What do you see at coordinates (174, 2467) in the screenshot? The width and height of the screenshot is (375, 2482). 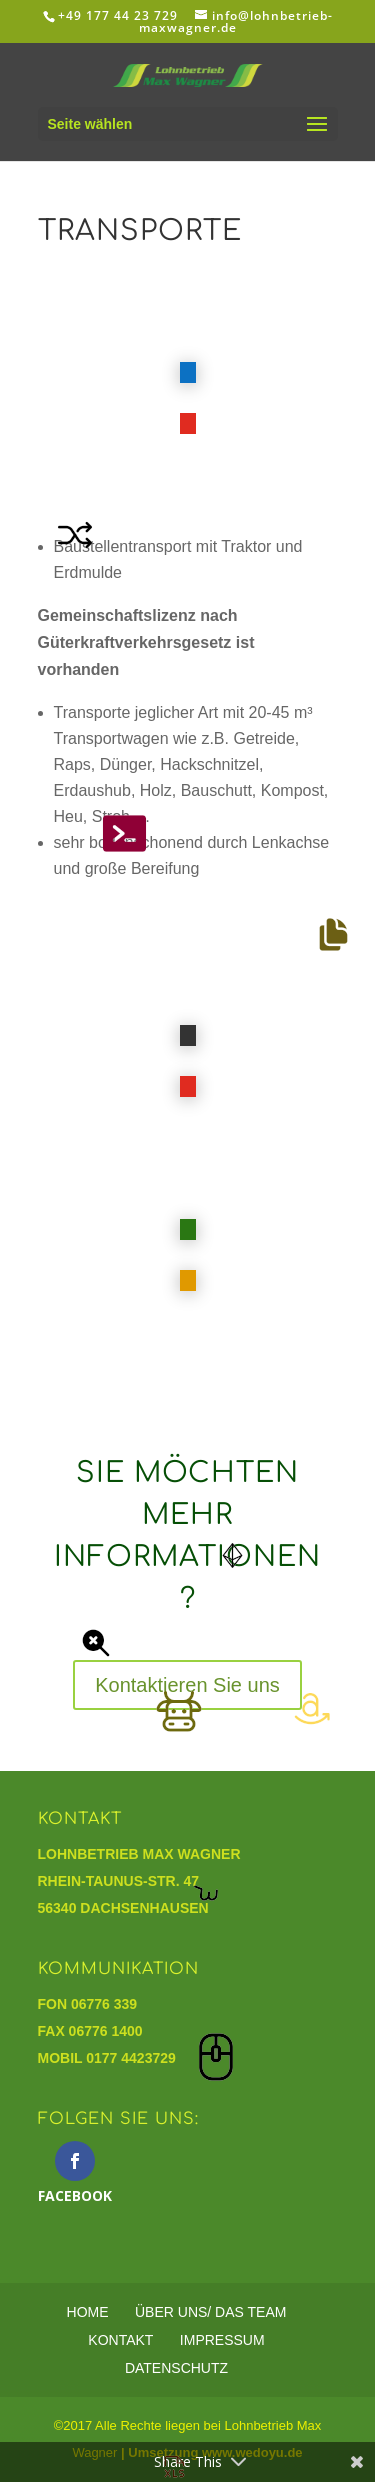 I see `open an excel spreadsheet file` at bounding box center [174, 2467].